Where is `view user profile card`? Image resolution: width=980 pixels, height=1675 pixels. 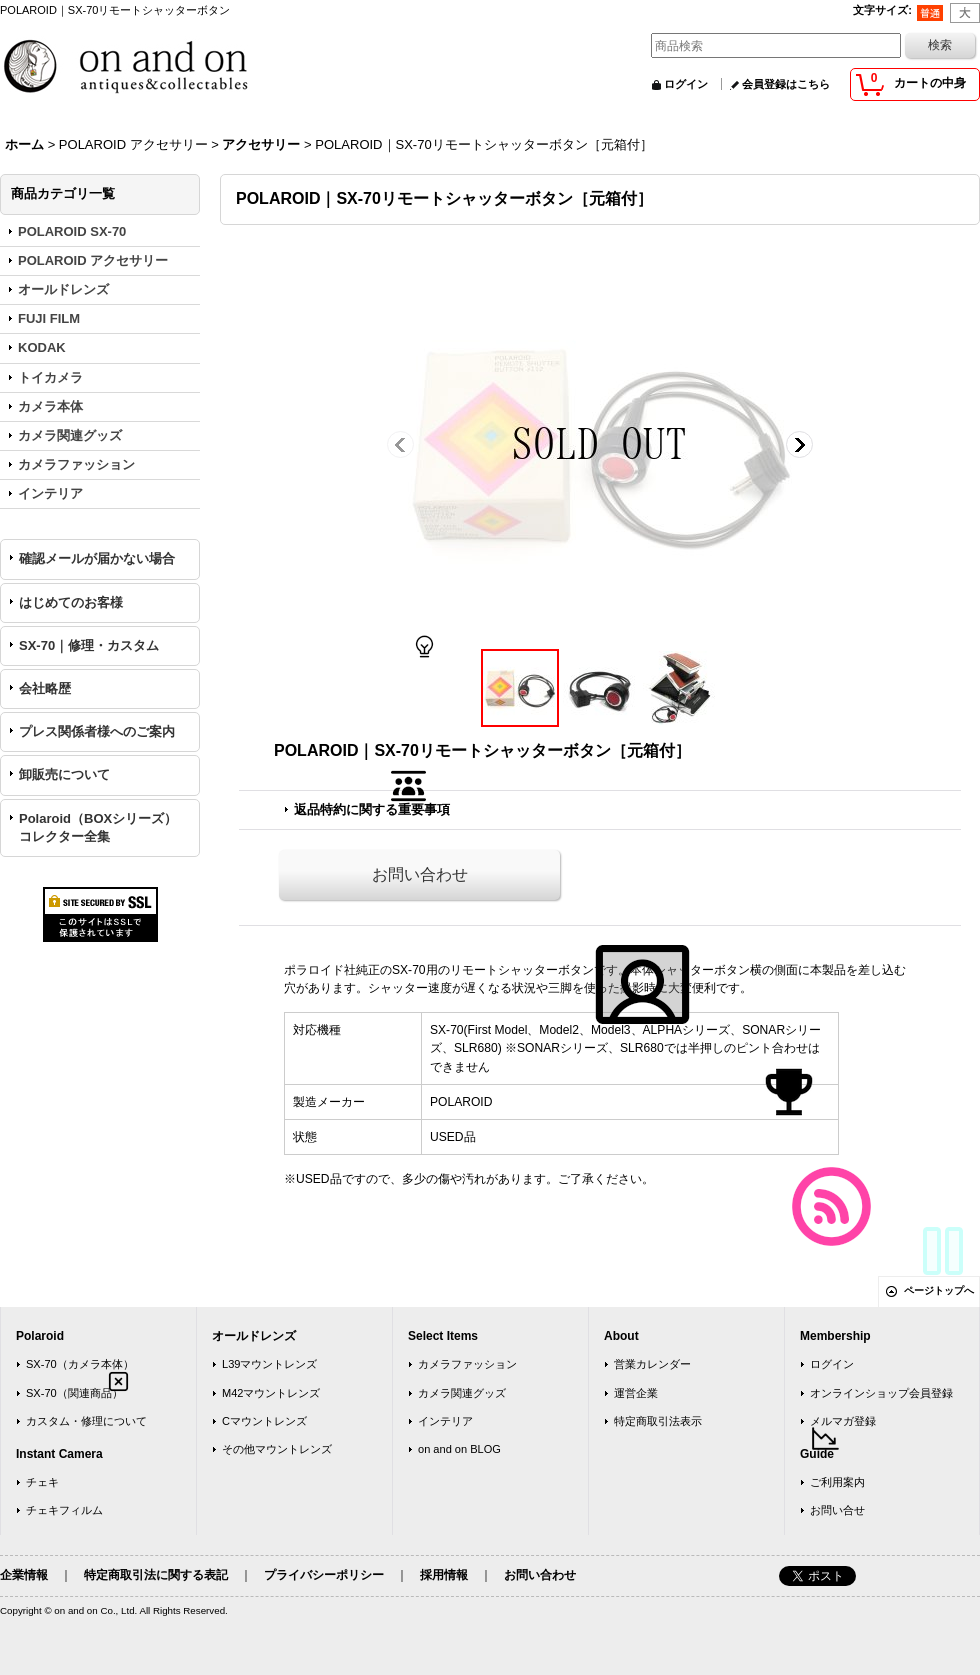 view user profile card is located at coordinates (642, 984).